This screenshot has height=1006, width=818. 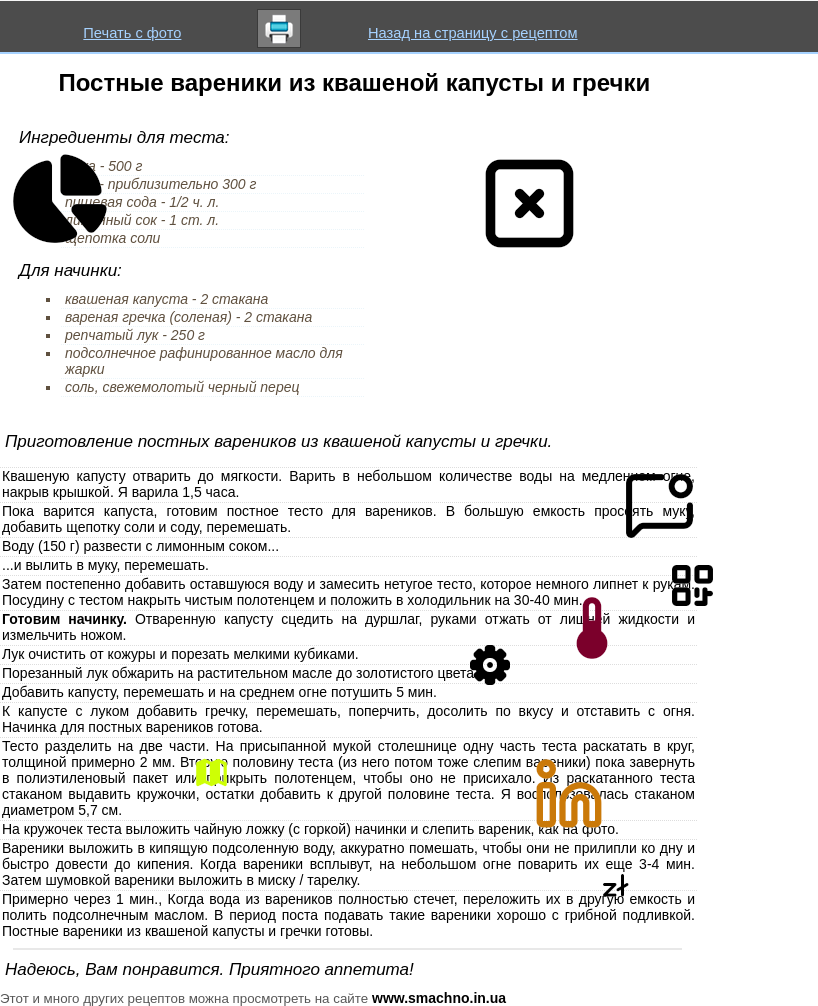 I want to click on connect with linkedin, so click(x=569, y=795).